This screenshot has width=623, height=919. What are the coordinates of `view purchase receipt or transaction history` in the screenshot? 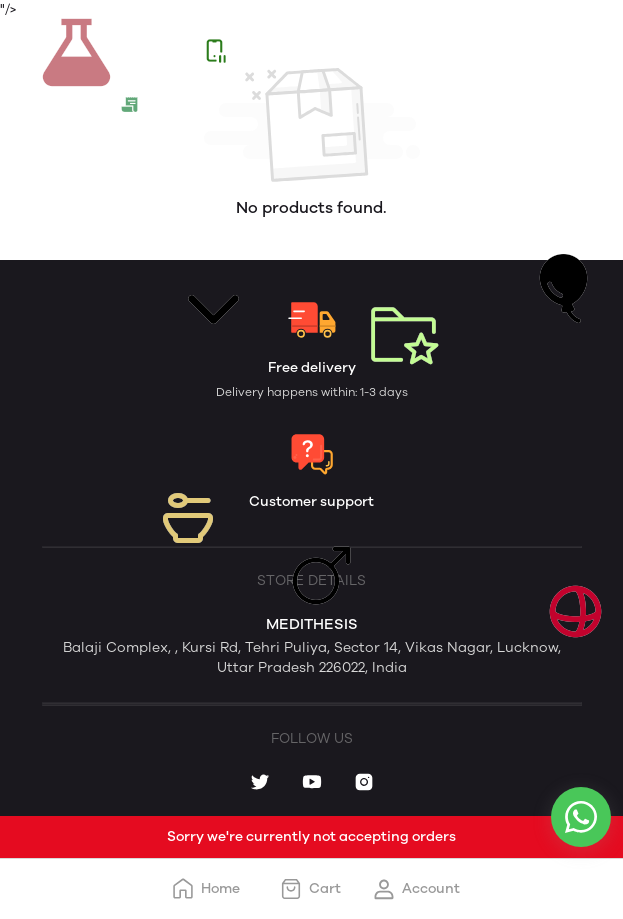 It's located at (129, 104).